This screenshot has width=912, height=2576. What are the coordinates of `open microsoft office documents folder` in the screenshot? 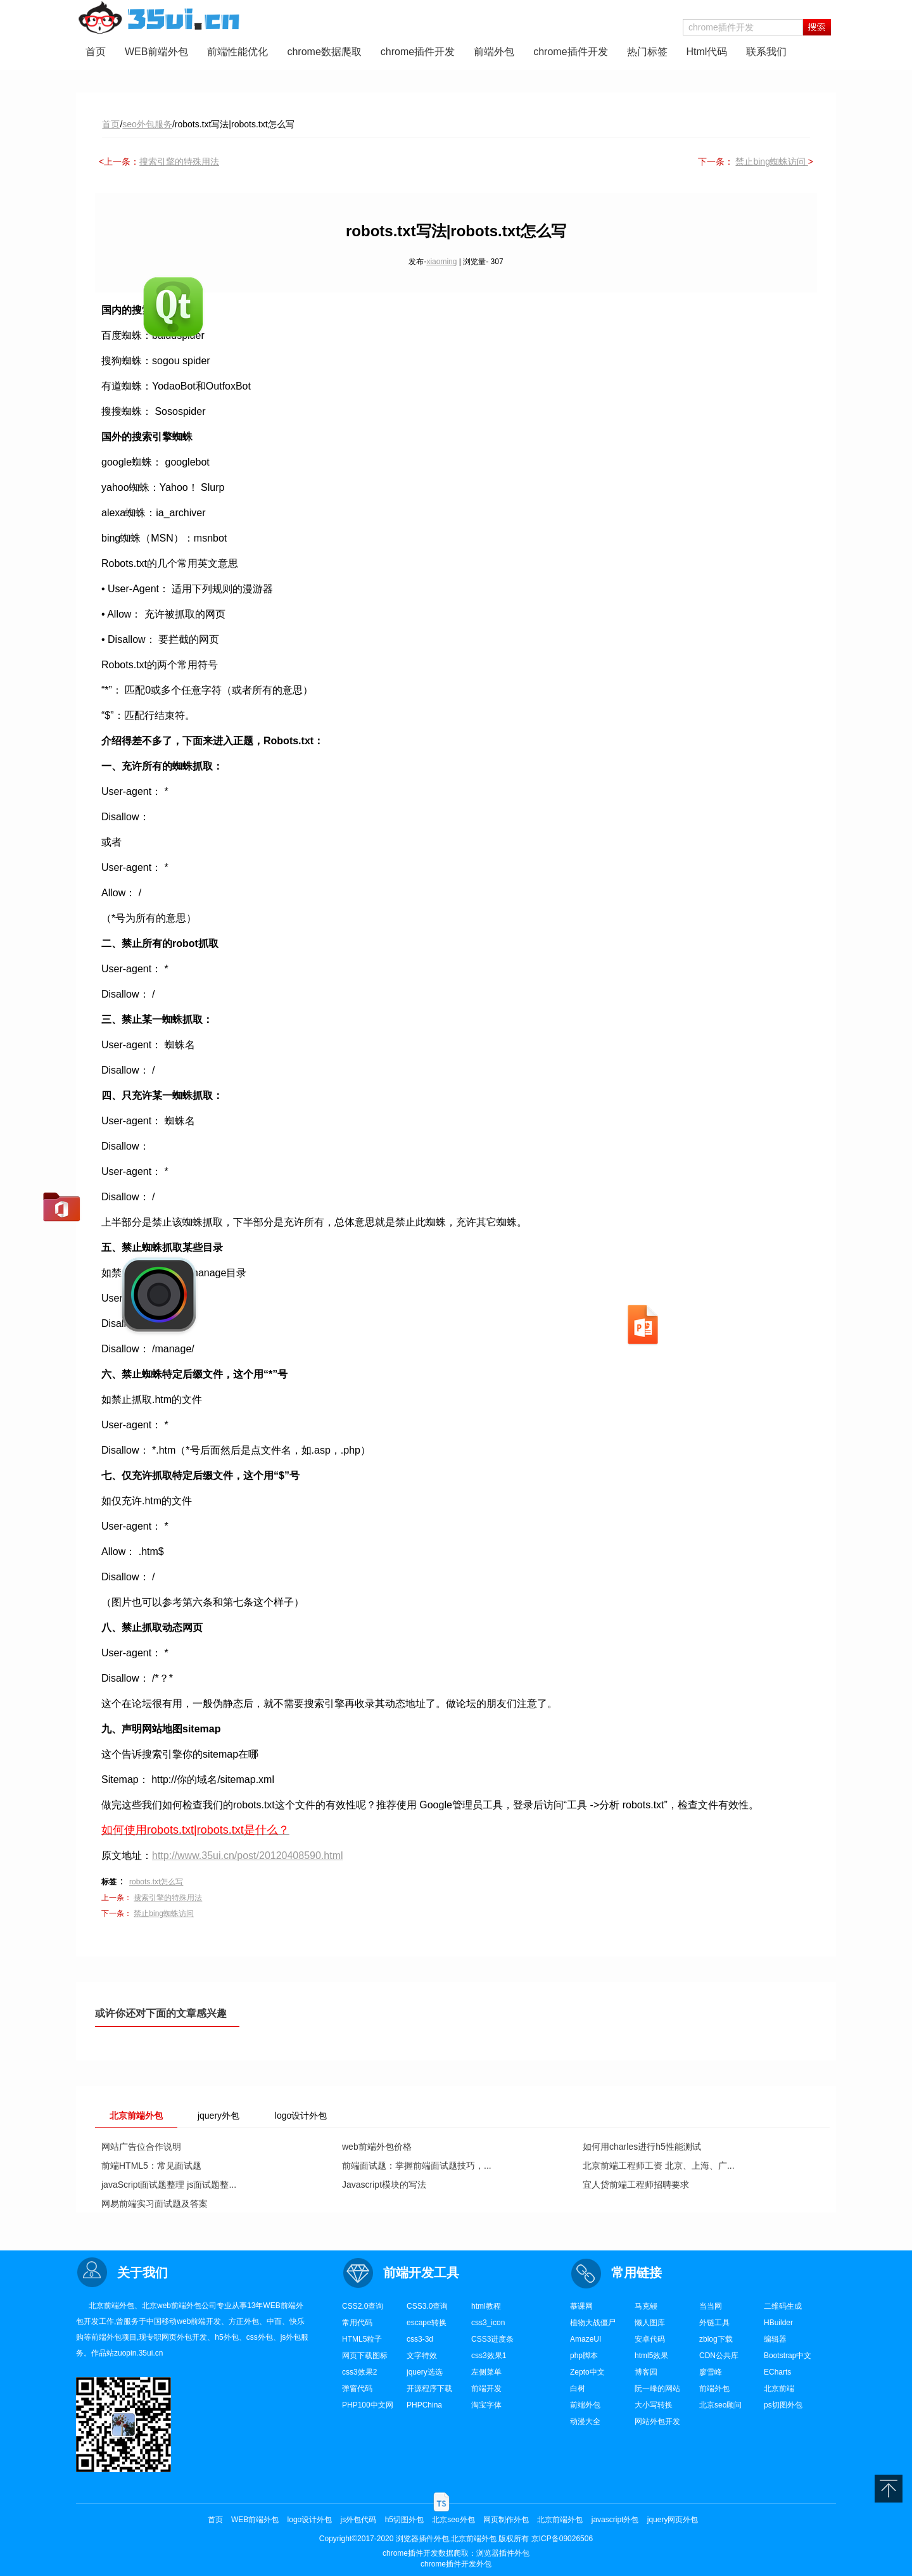 It's located at (61, 1208).